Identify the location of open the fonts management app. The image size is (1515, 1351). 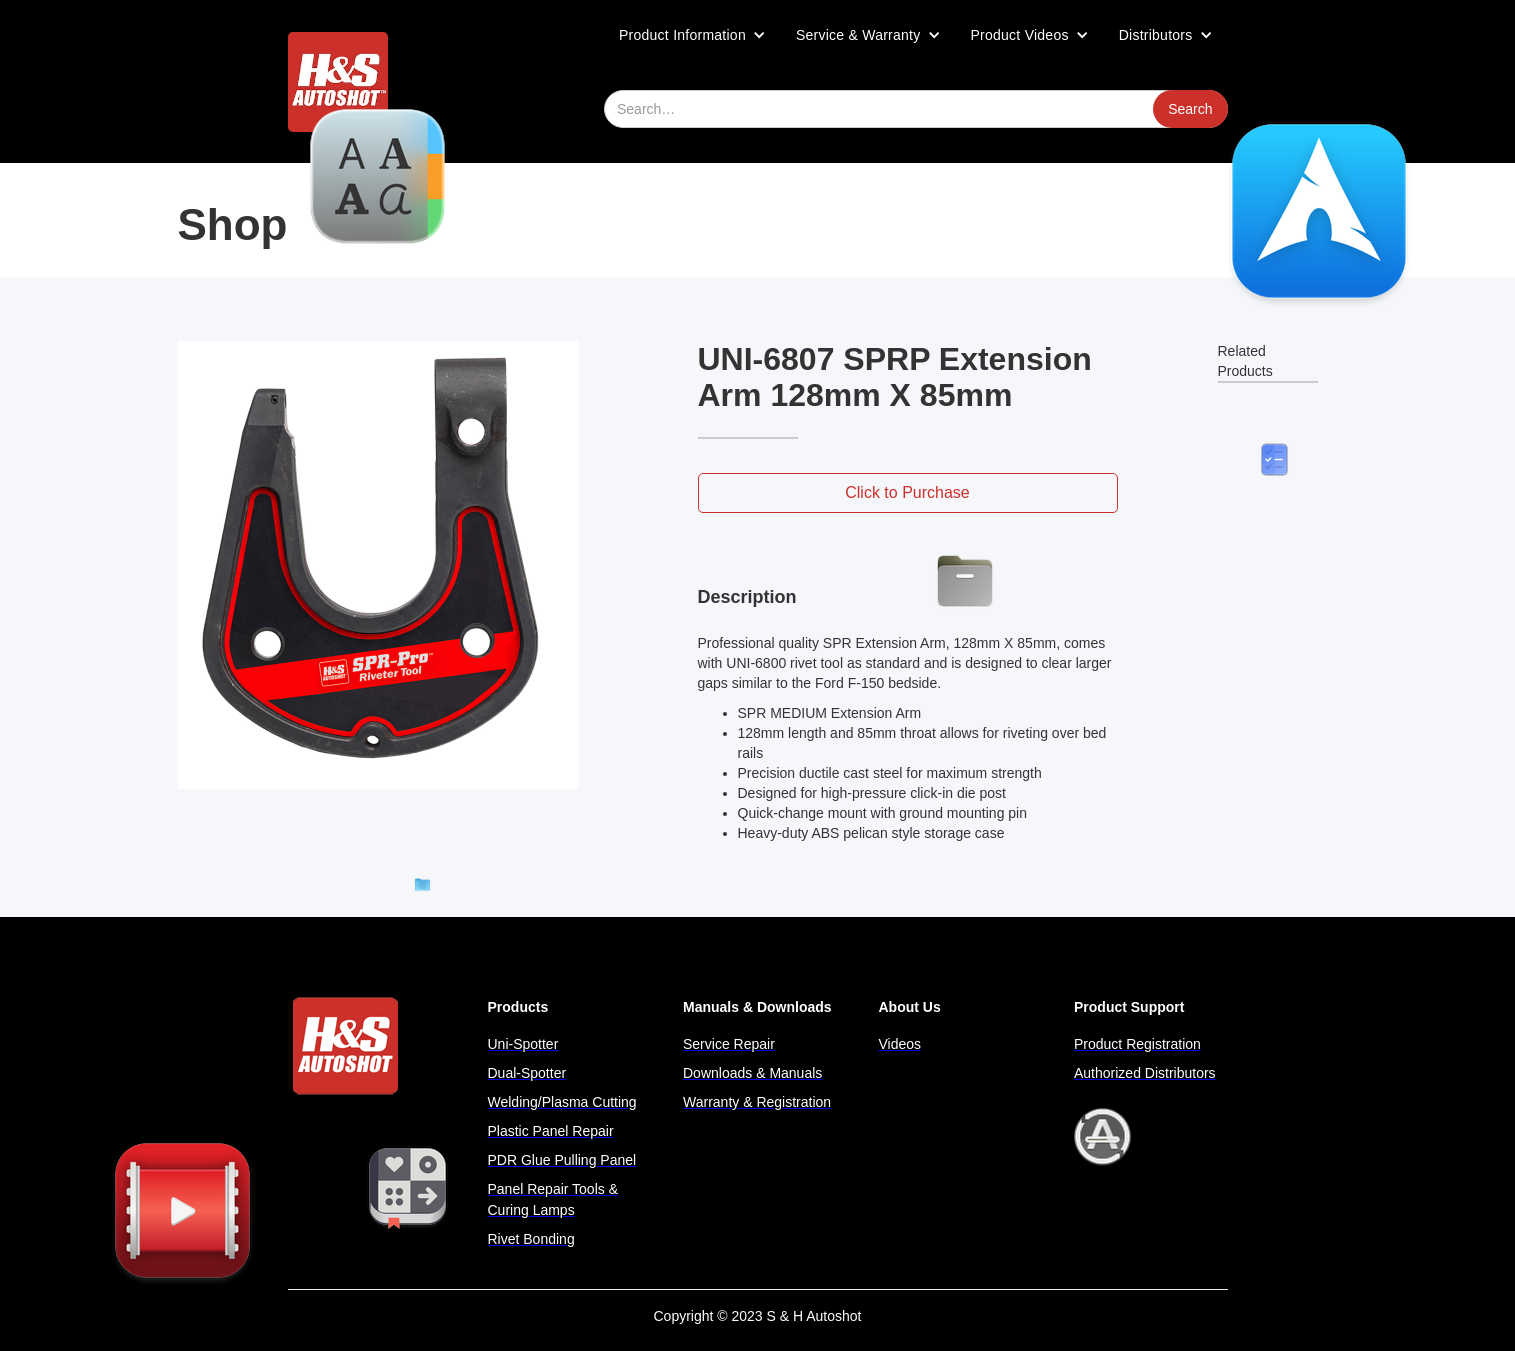
(377, 176).